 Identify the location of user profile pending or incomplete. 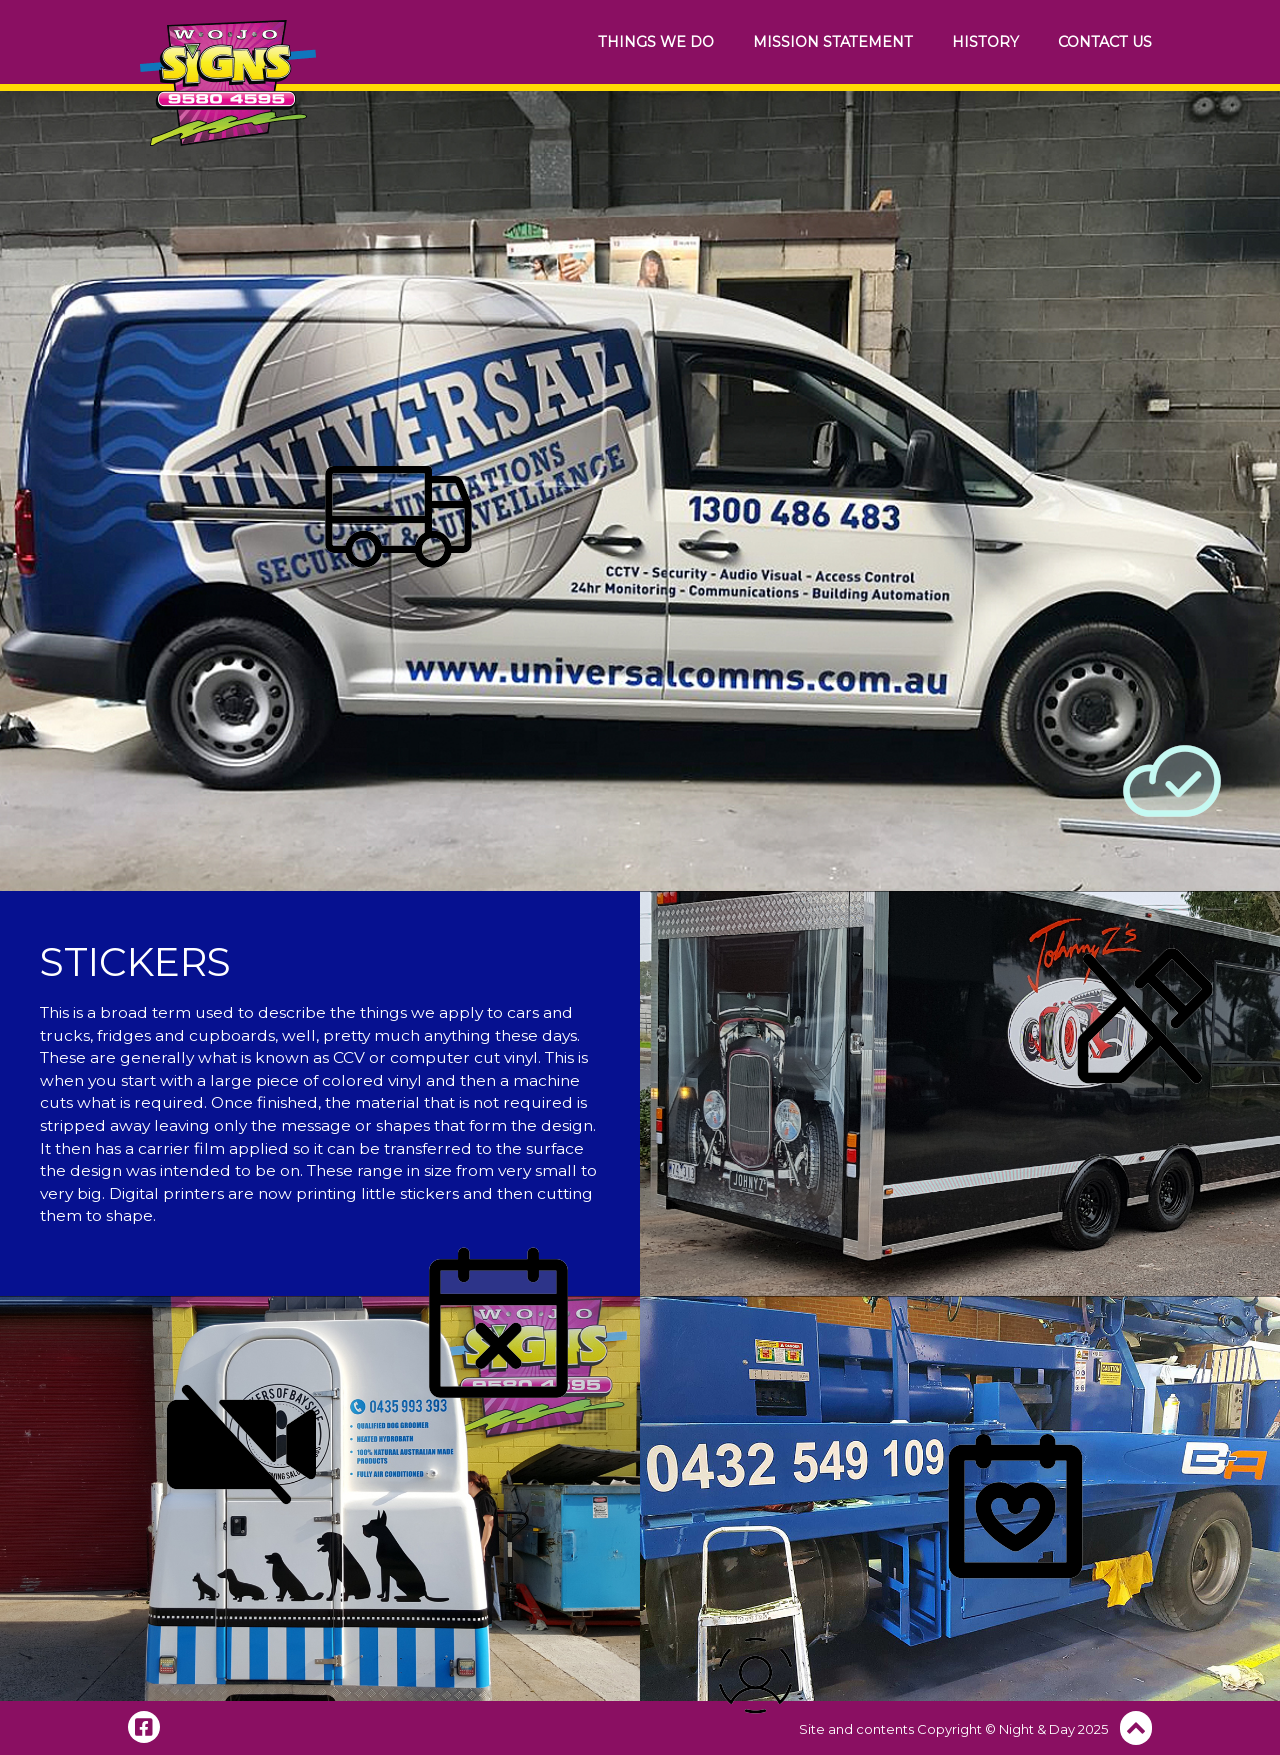
(755, 1675).